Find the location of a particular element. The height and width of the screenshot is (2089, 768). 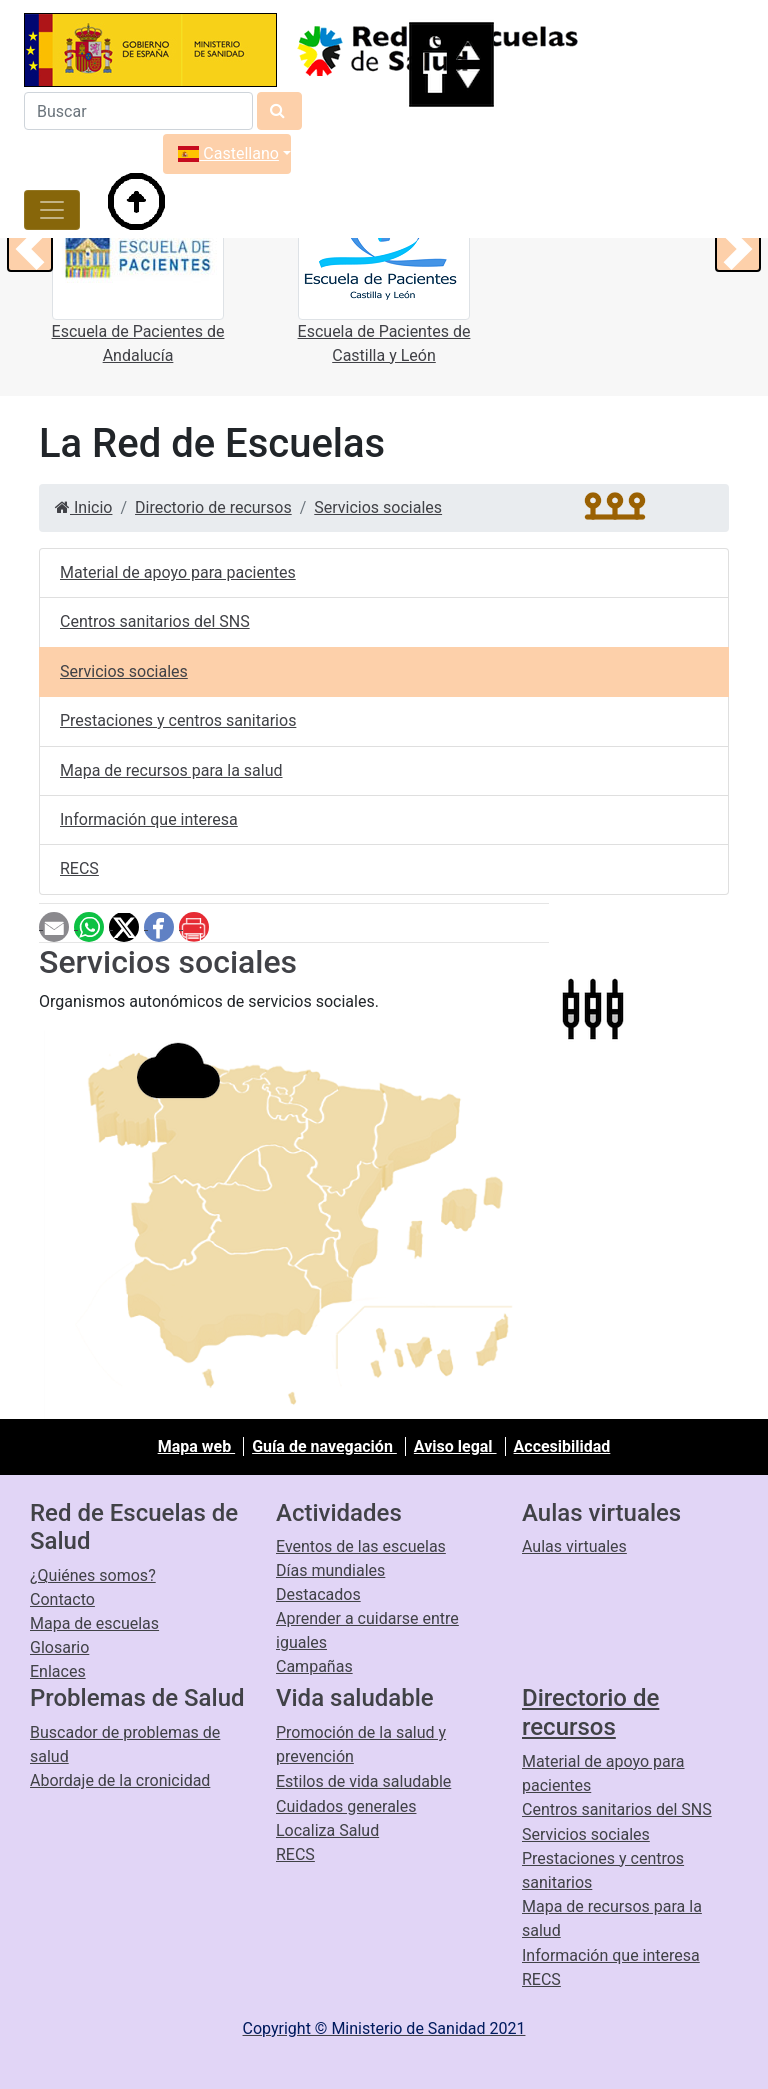

access cloud storage is located at coordinates (178, 1070).